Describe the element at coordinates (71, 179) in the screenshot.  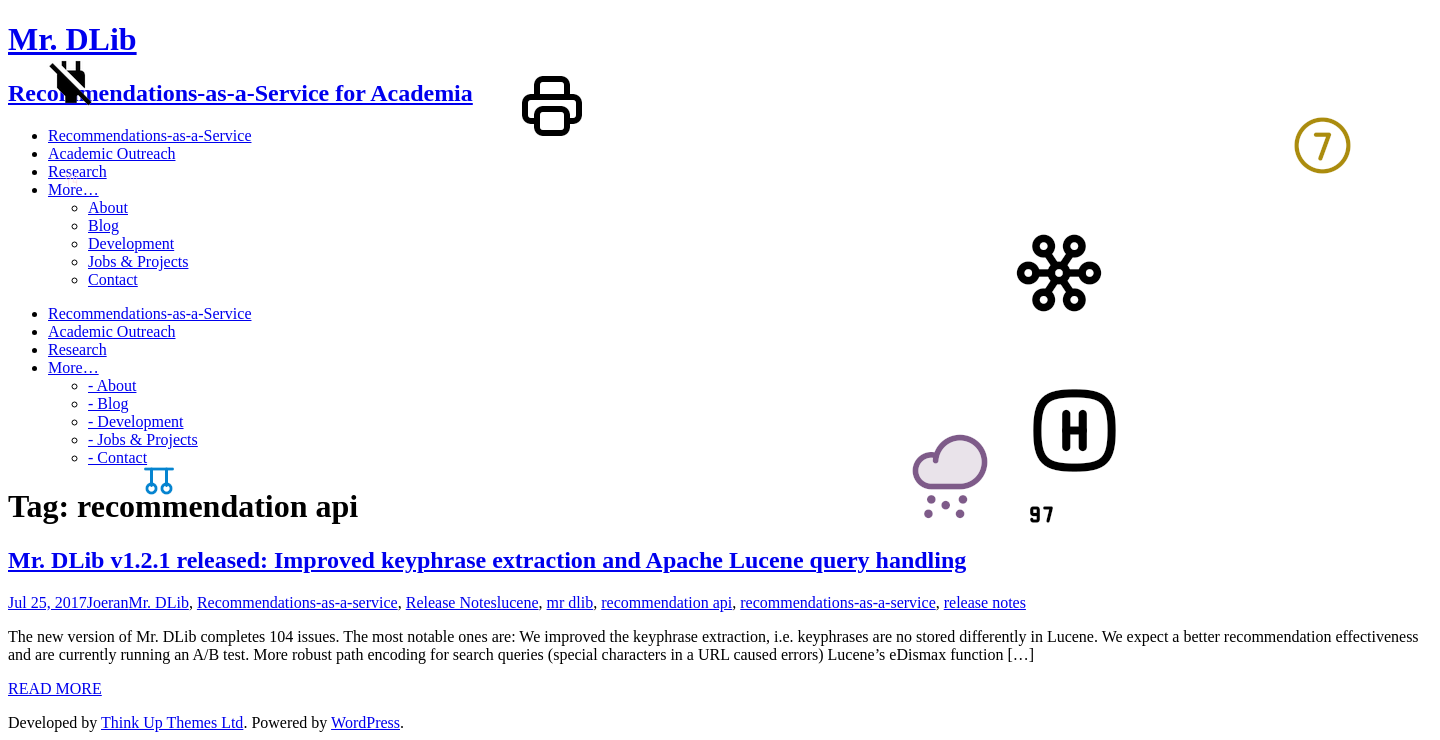
I see `find nearby restaurants or dining options` at that location.